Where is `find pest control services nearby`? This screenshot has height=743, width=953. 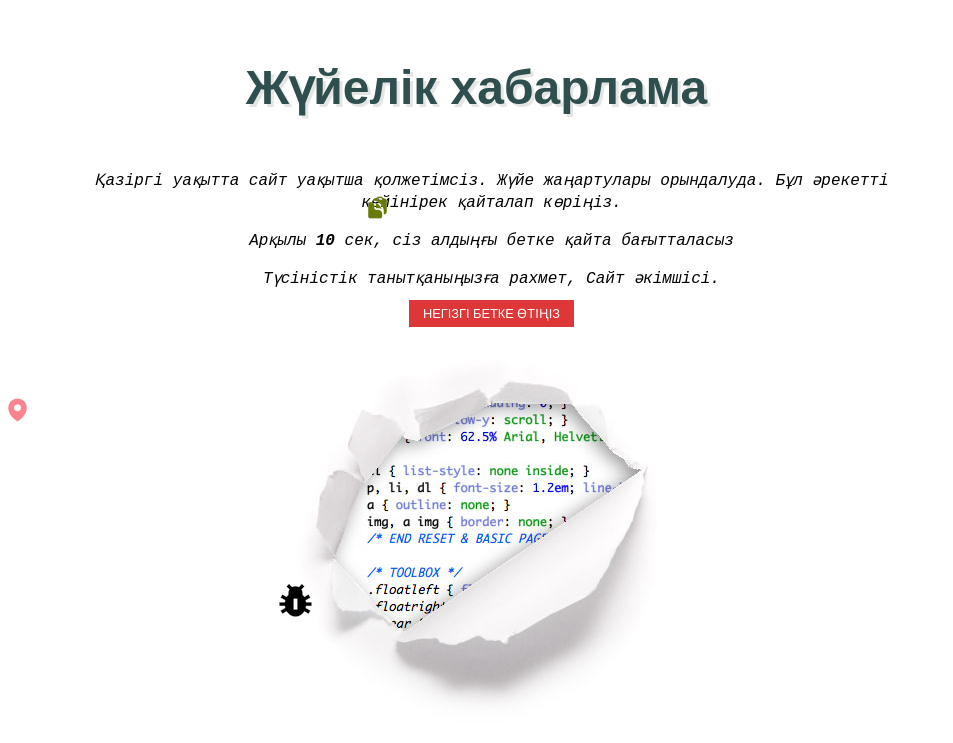
find pest control services nearby is located at coordinates (295, 600).